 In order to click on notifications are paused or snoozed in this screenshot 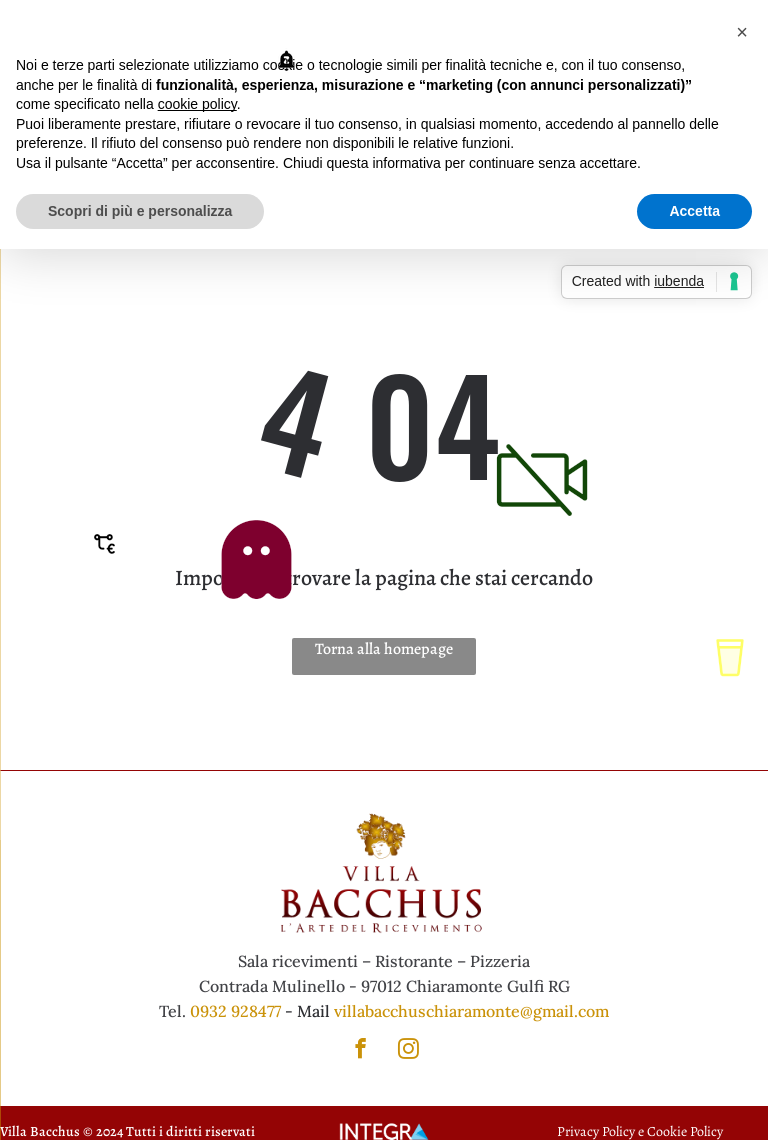, I will do `click(286, 60)`.